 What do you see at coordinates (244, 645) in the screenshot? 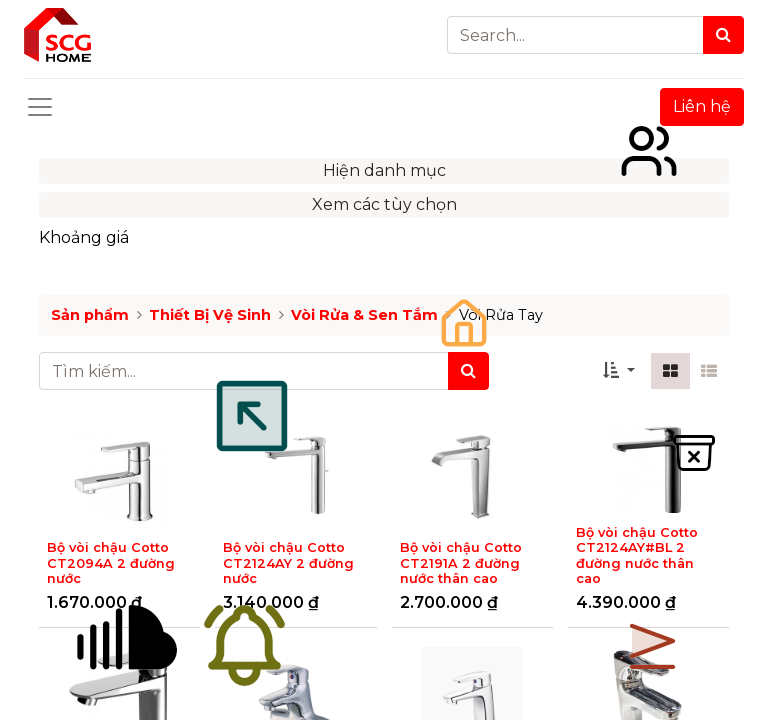
I see `indicates new notifications or alerts` at bounding box center [244, 645].